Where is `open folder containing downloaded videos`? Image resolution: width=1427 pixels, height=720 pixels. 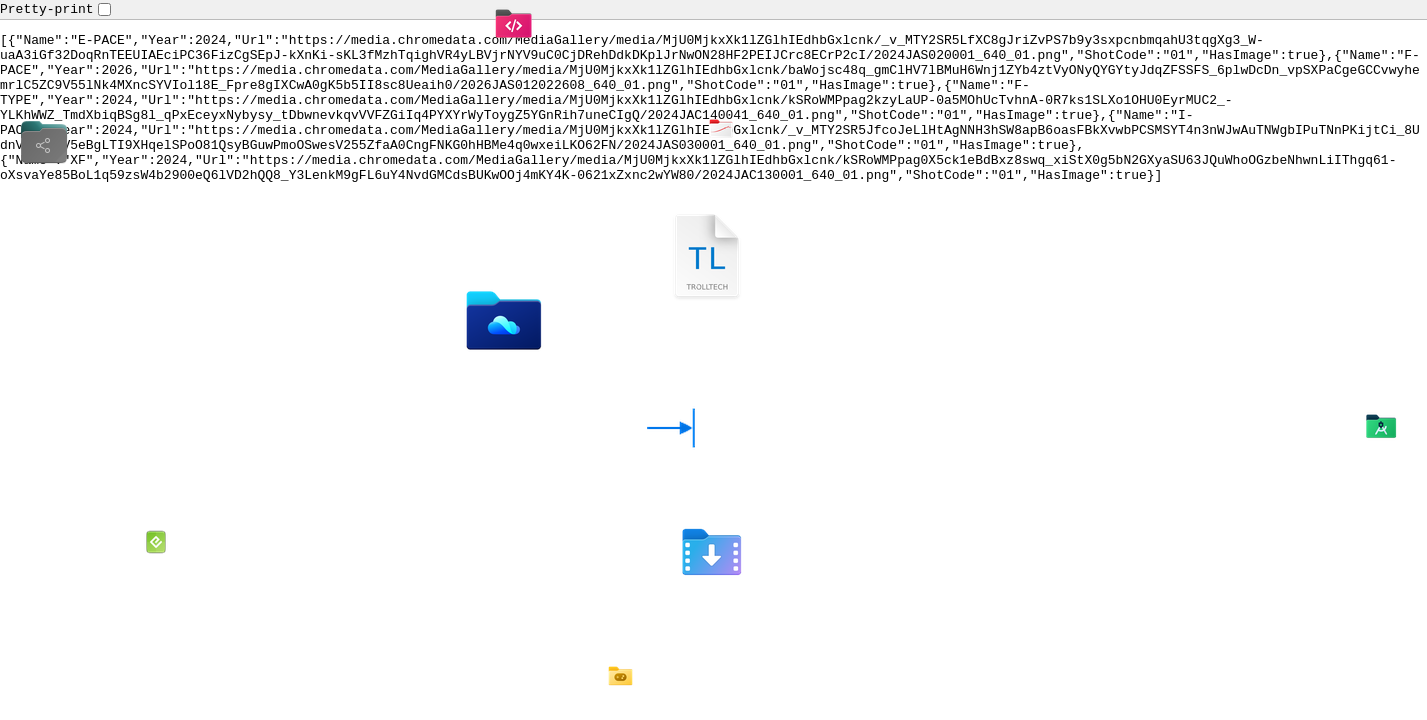
open folder containing downloaded videos is located at coordinates (711, 553).